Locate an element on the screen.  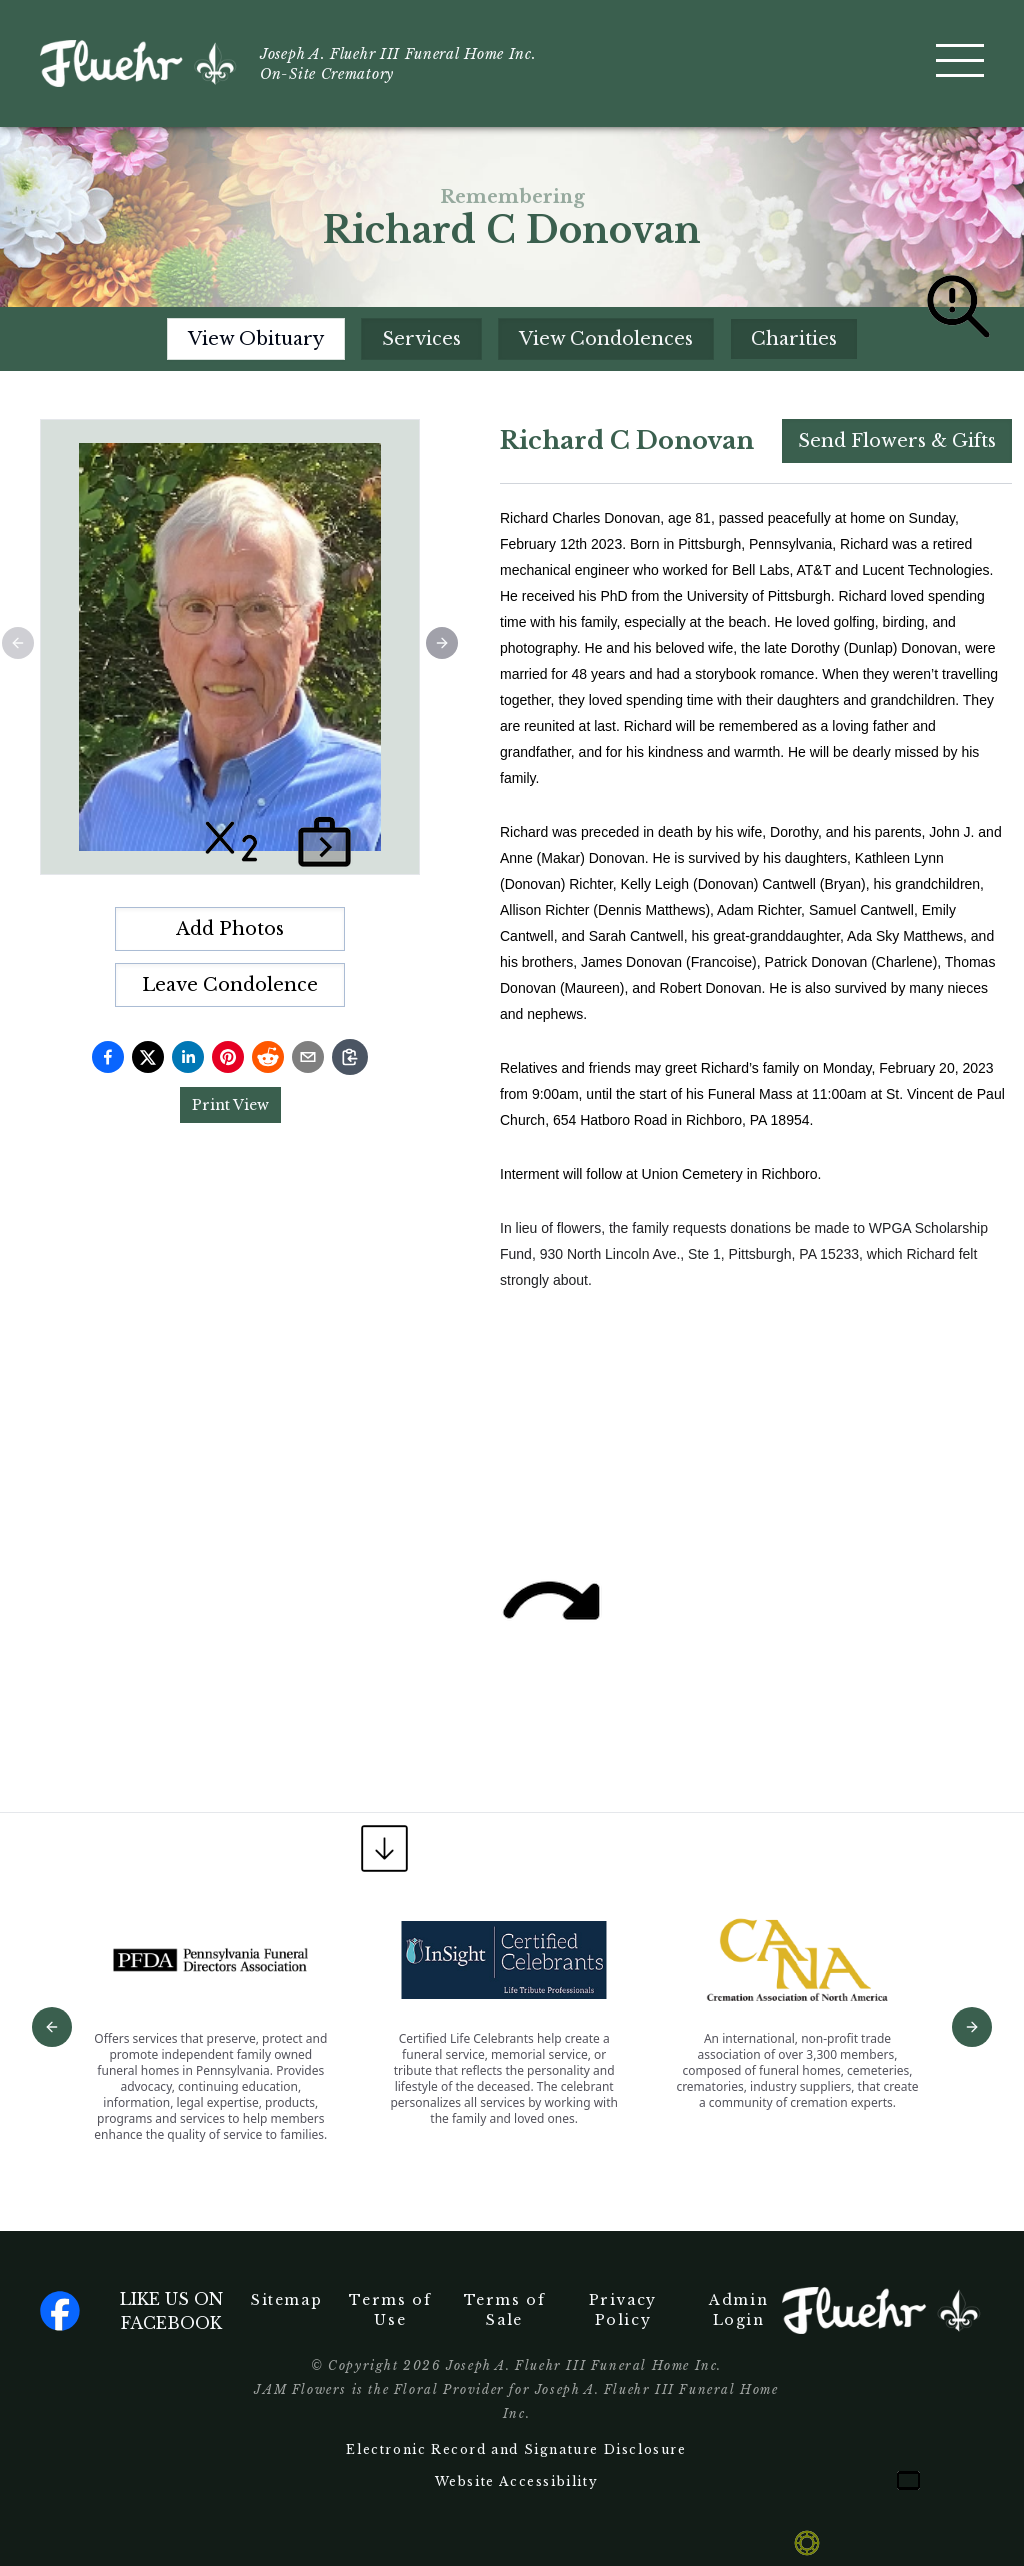
crop image to 5:4 aspect ratio is located at coordinates (908, 2480).